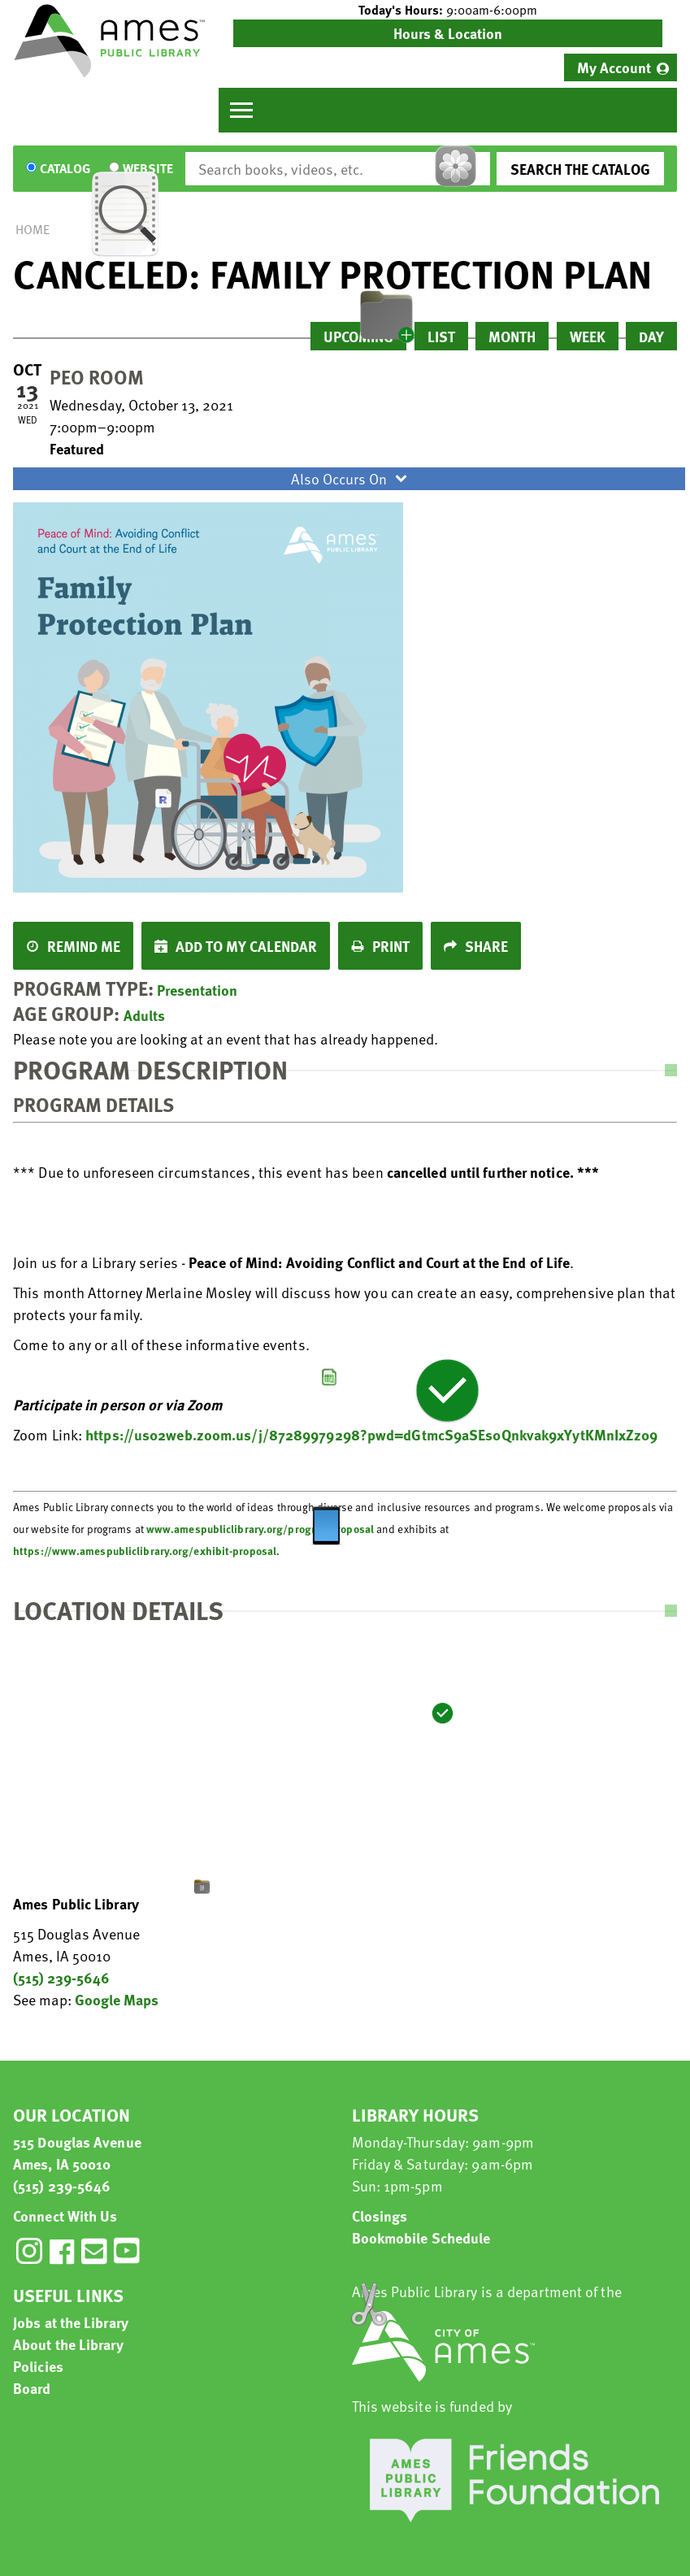  I want to click on open templates folder, so click(202, 1886).